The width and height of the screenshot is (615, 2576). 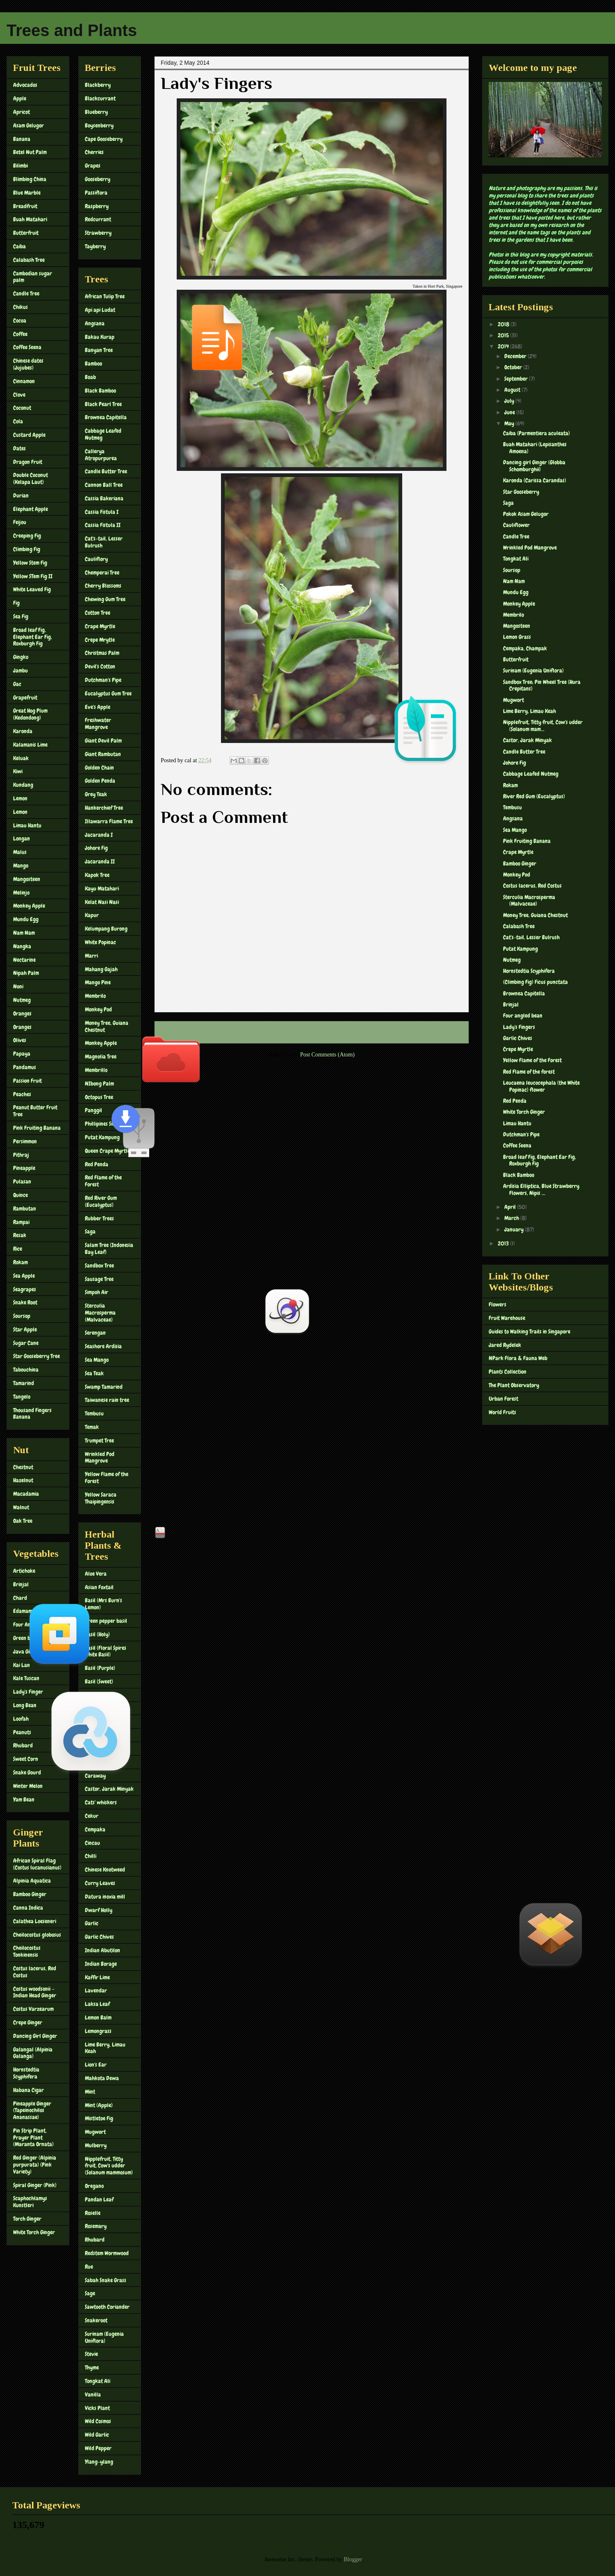 What do you see at coordinates (59, 1634) in the screenshot?
I see `open vmware workstation` at bounding box center [59, 1634].